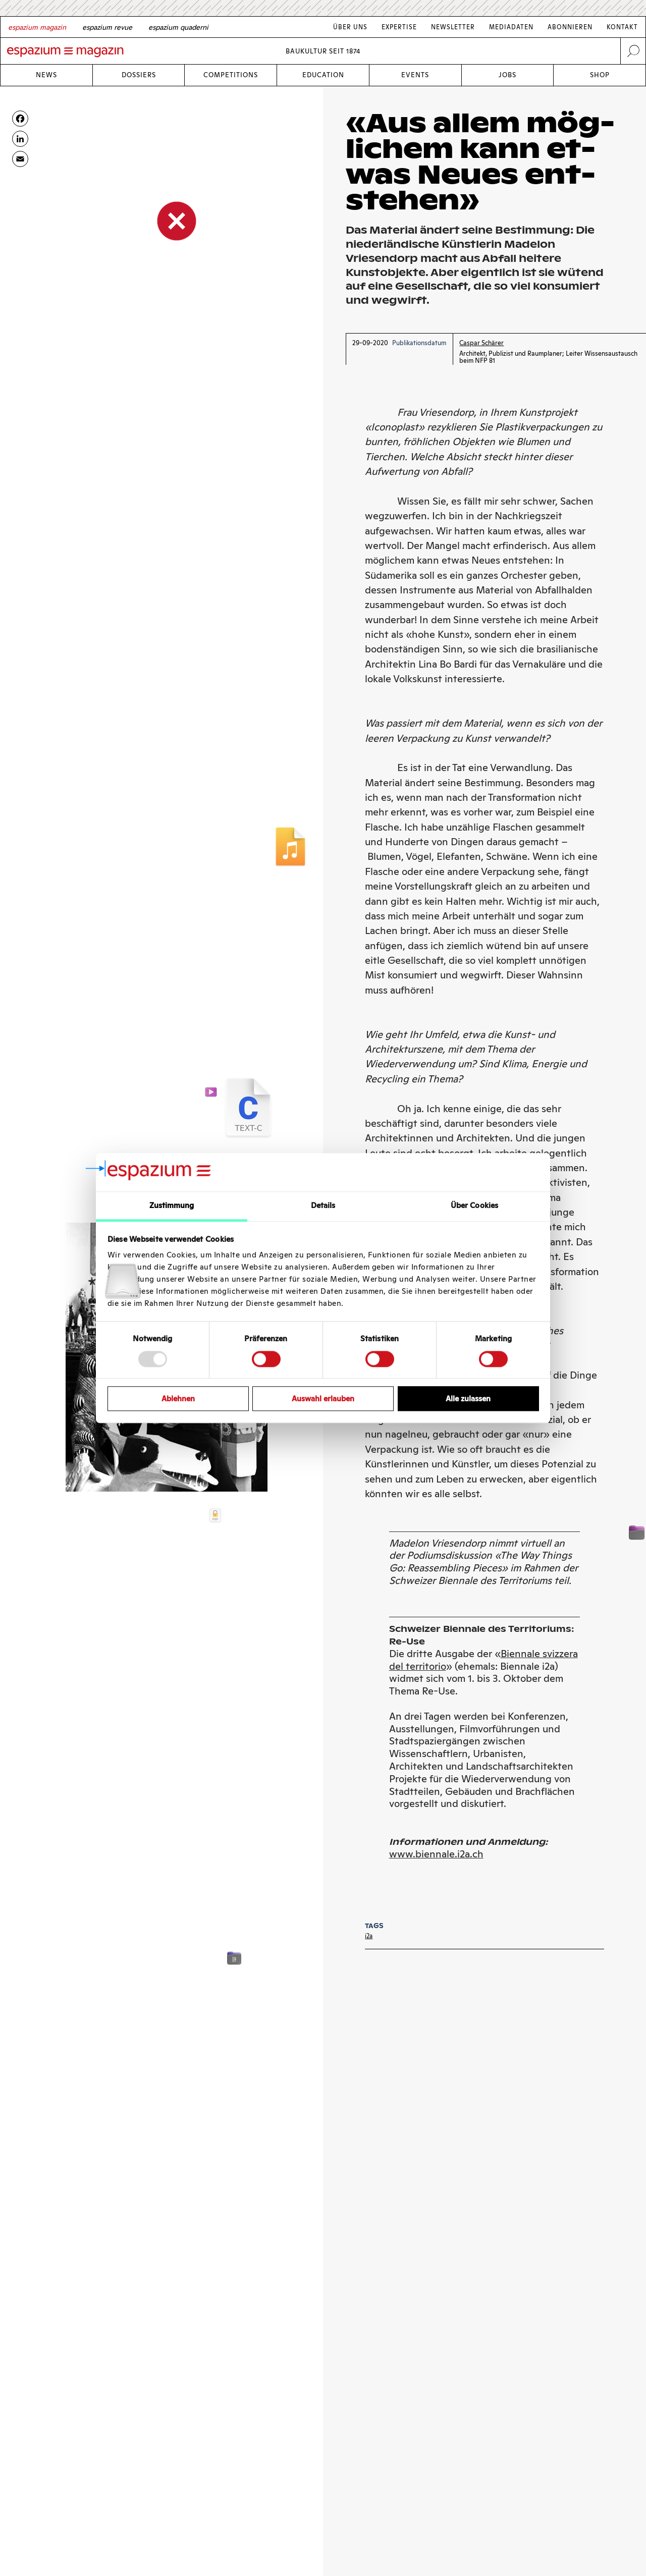 This screenshot has width=646, height=2576. I want to click on go to the last item or page, so click(95, 1168).